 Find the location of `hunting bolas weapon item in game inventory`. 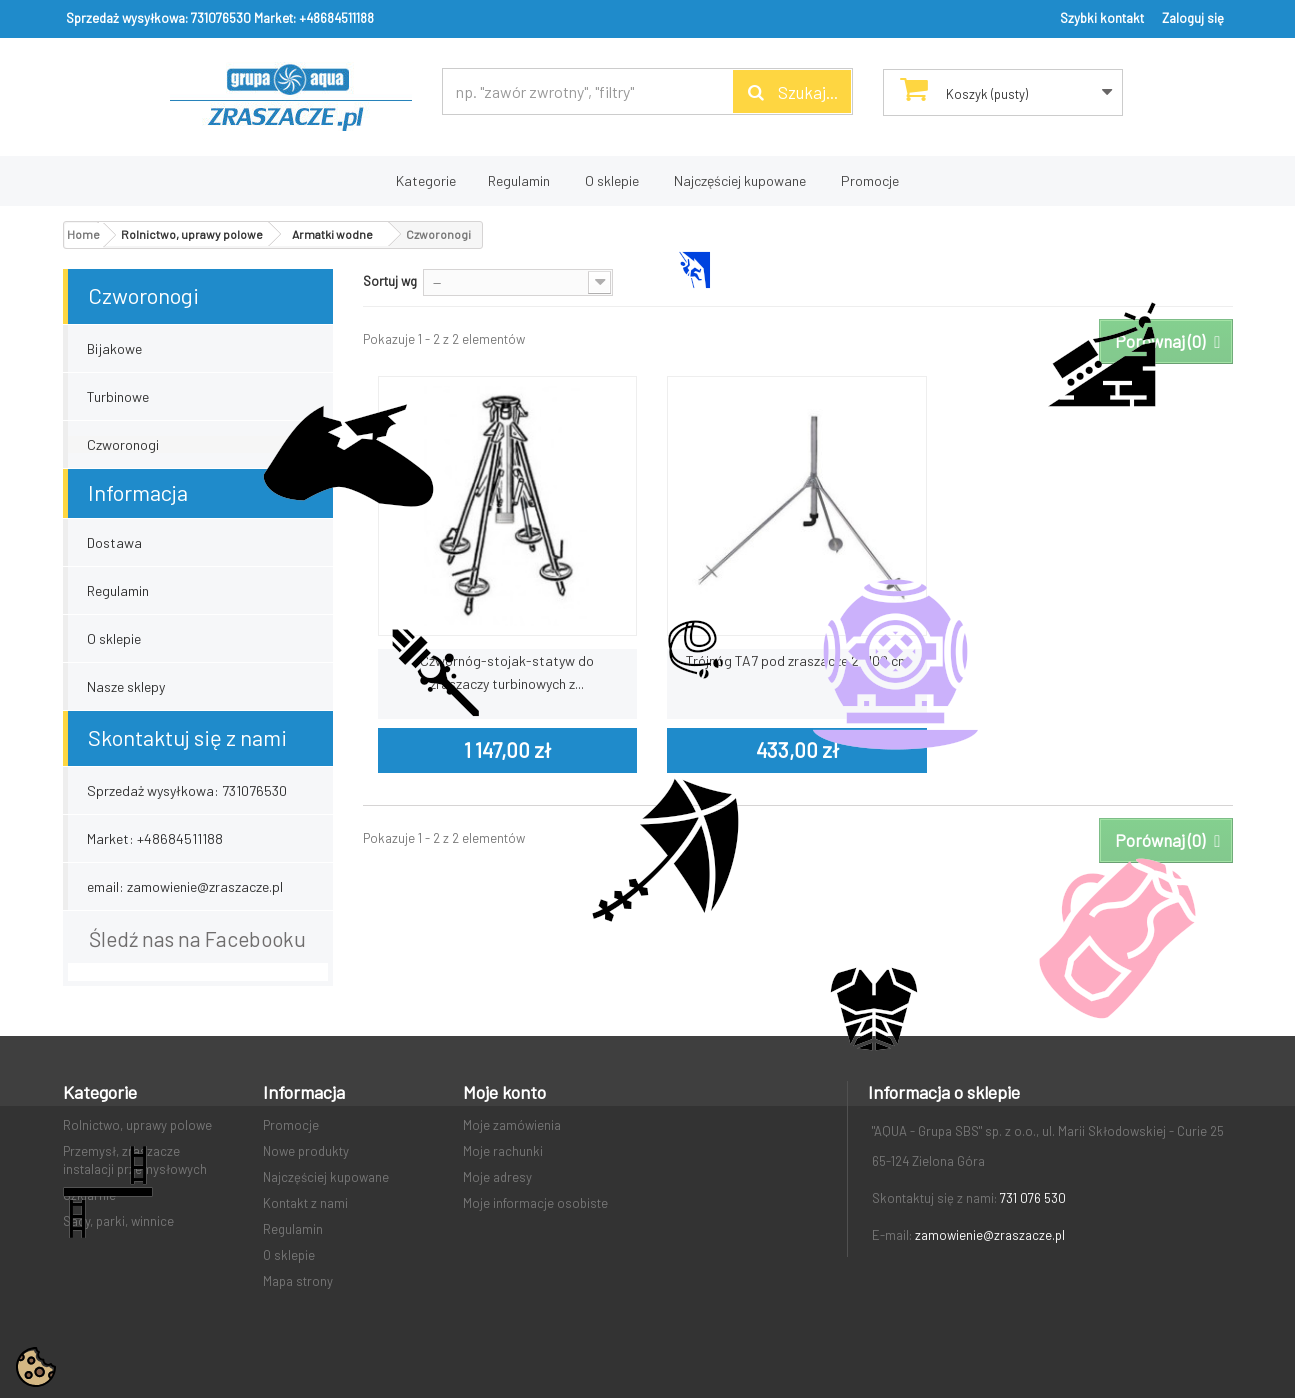

hunting bolas weapon item in game inventory is located at coordinates (695, 649).